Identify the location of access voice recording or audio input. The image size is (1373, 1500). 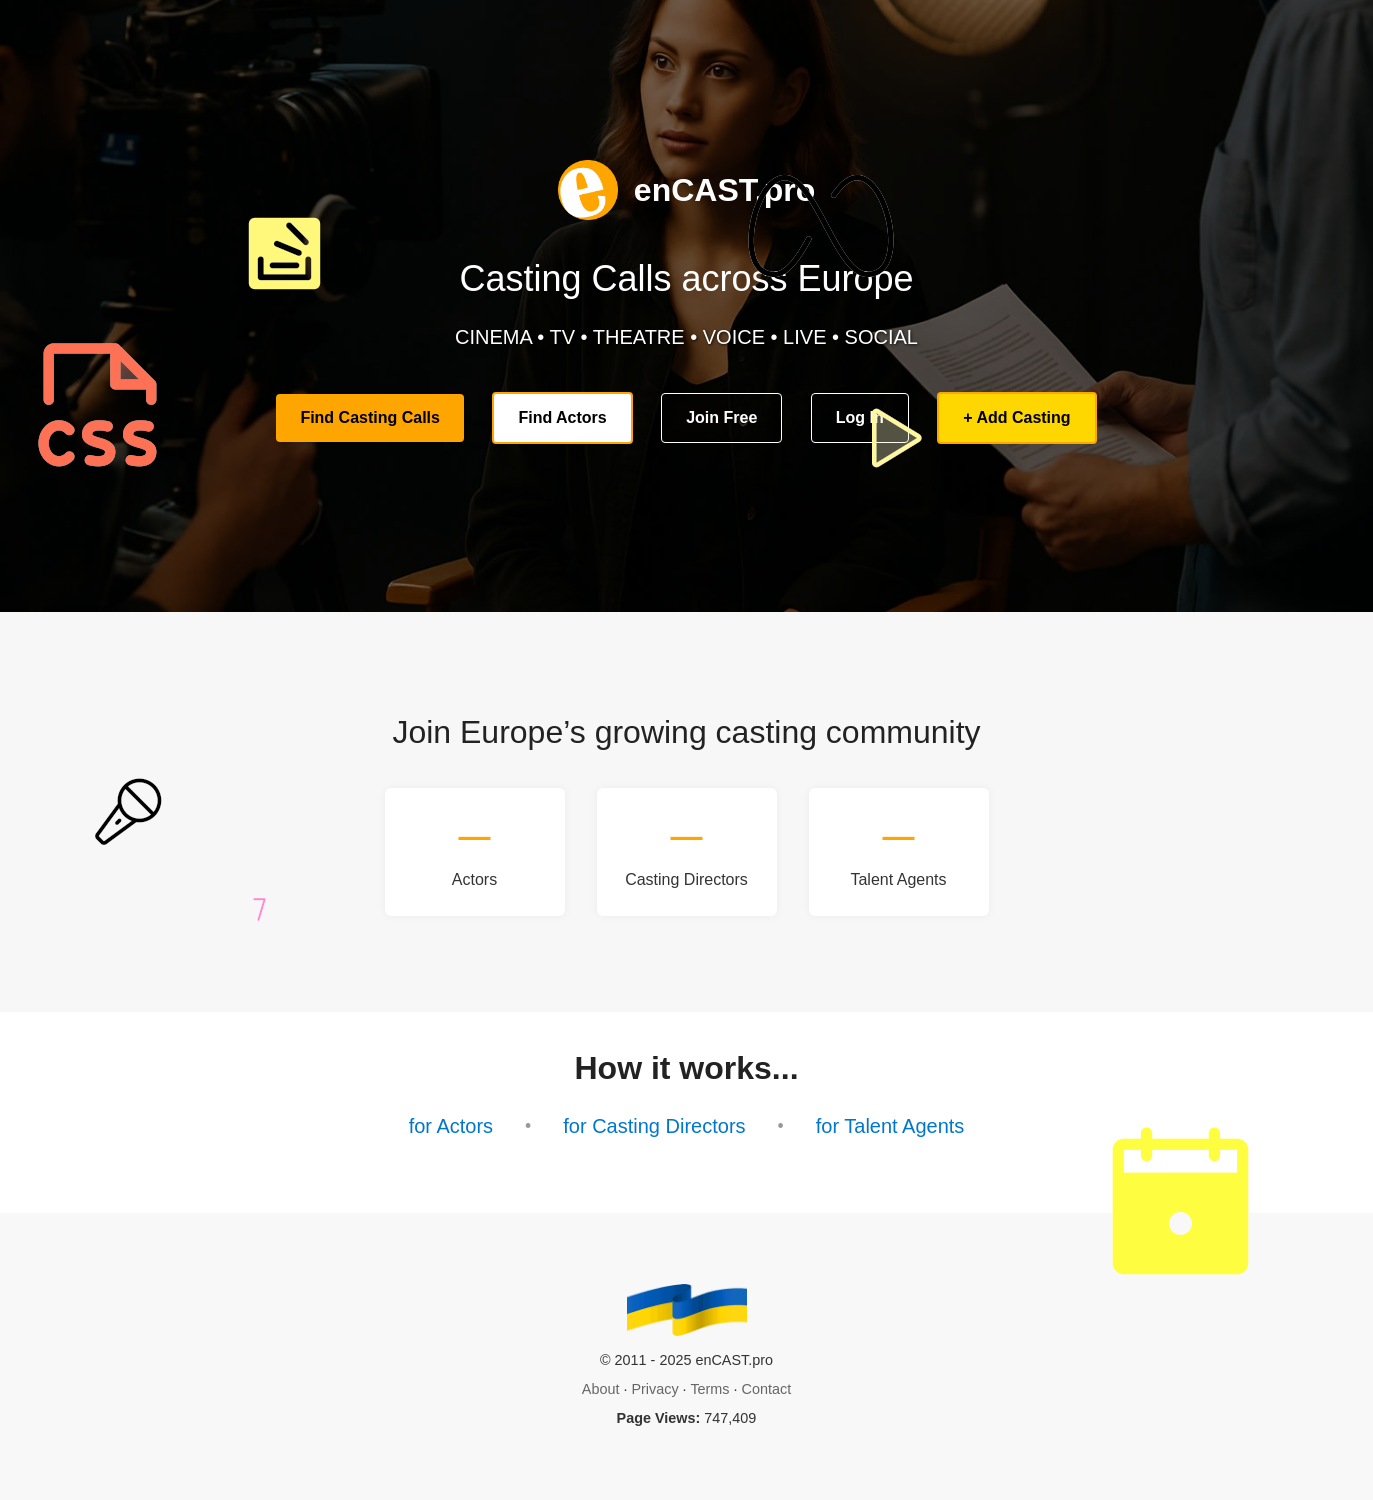
(127, 813).